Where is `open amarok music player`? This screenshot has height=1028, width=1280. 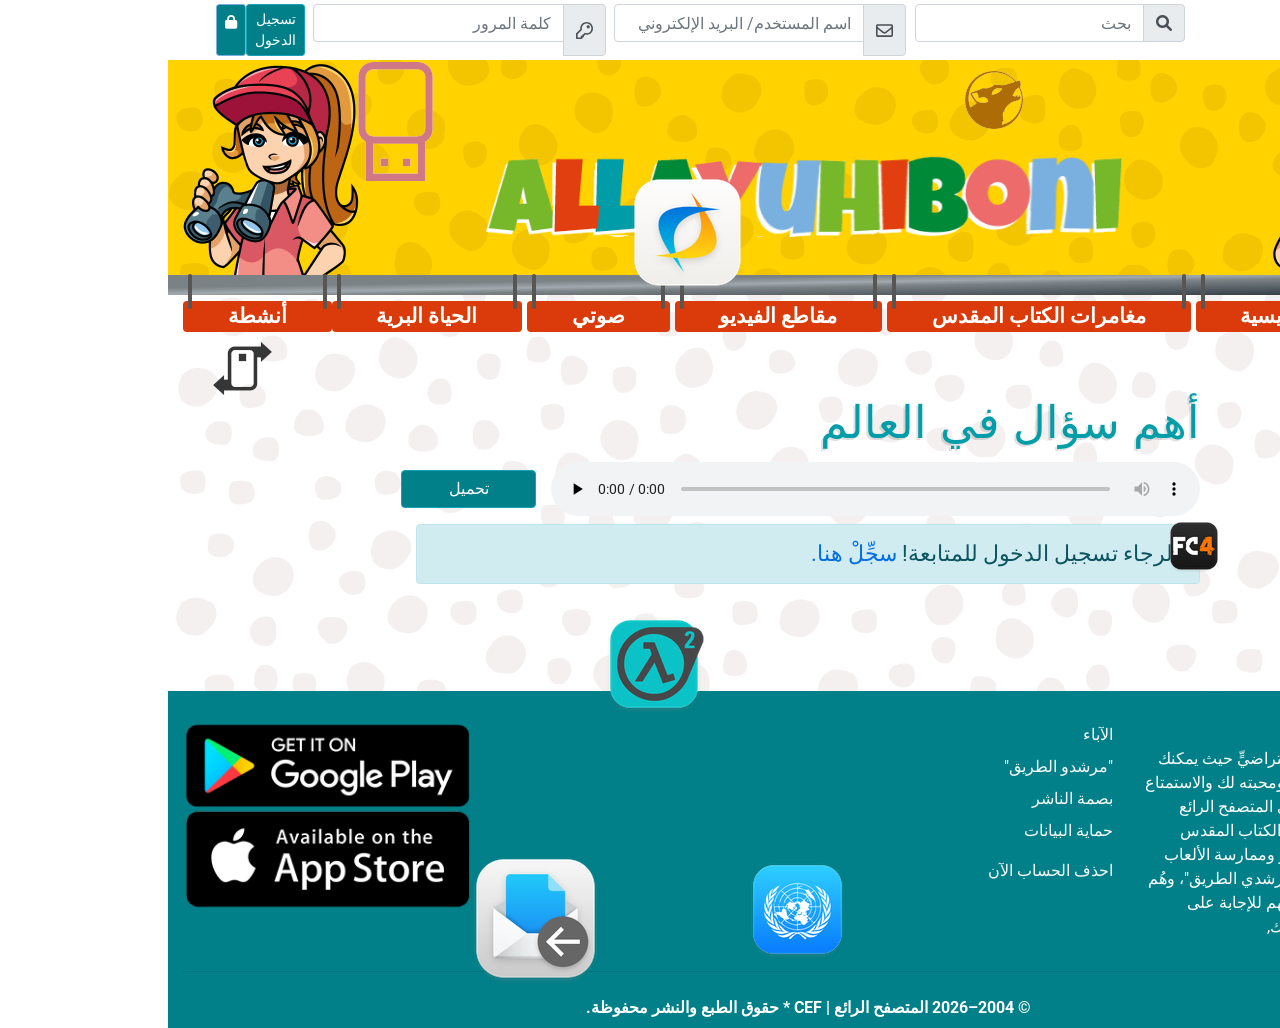
open amarok music player is located at coordinates (994, 100).